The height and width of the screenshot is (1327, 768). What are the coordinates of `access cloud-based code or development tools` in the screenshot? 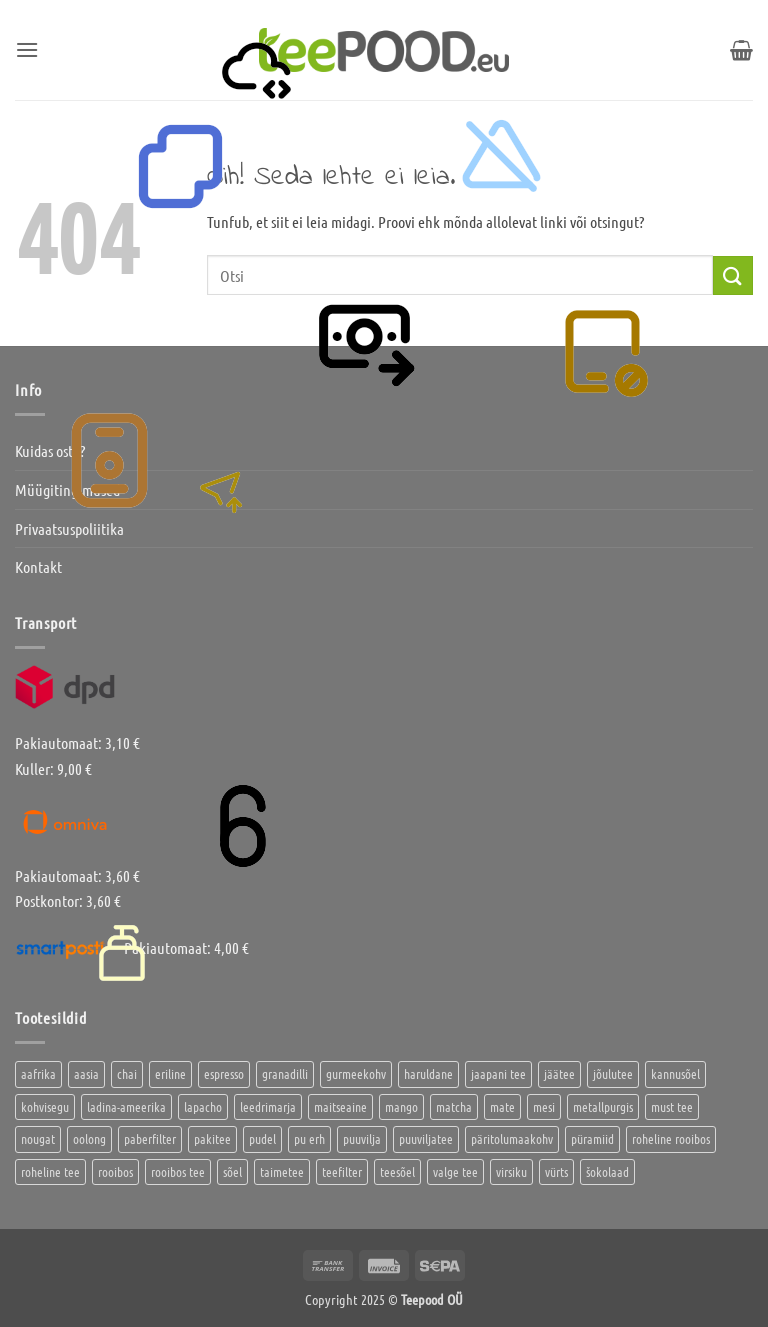 It's located at (256, 67).